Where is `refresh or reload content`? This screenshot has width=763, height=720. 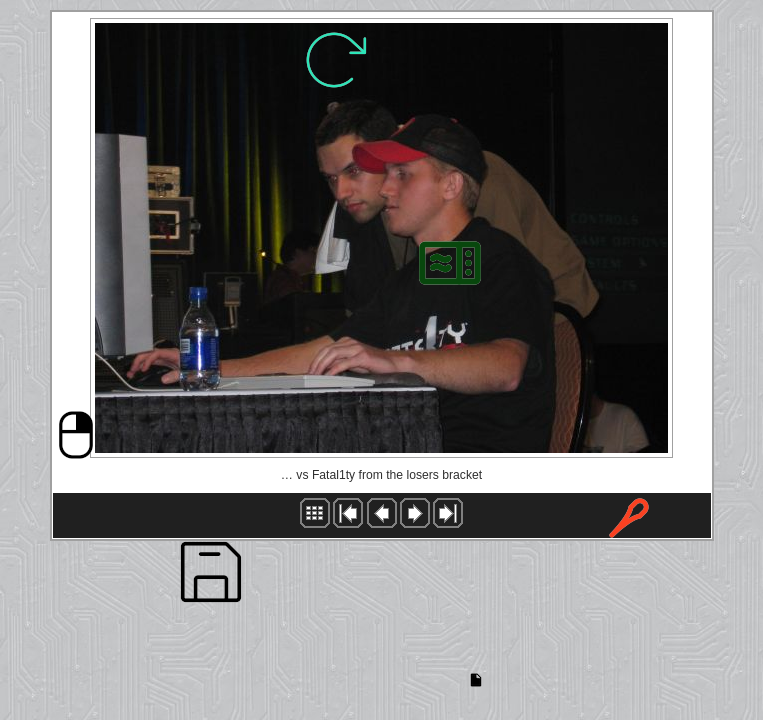 refresh or reload content is located at coordinates (334, 60).